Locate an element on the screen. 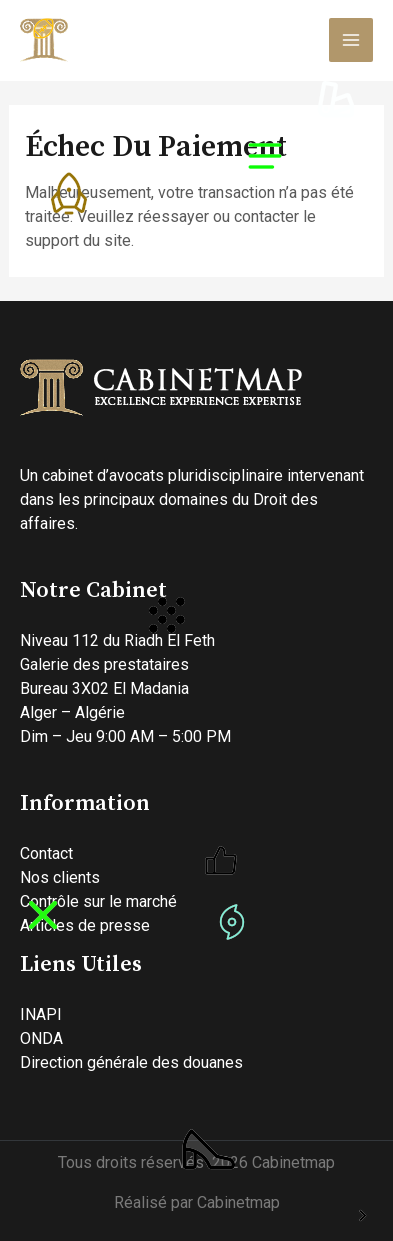 This screenshot has height=1241, width=393. like or approve content is located at coordinates (221, 862).